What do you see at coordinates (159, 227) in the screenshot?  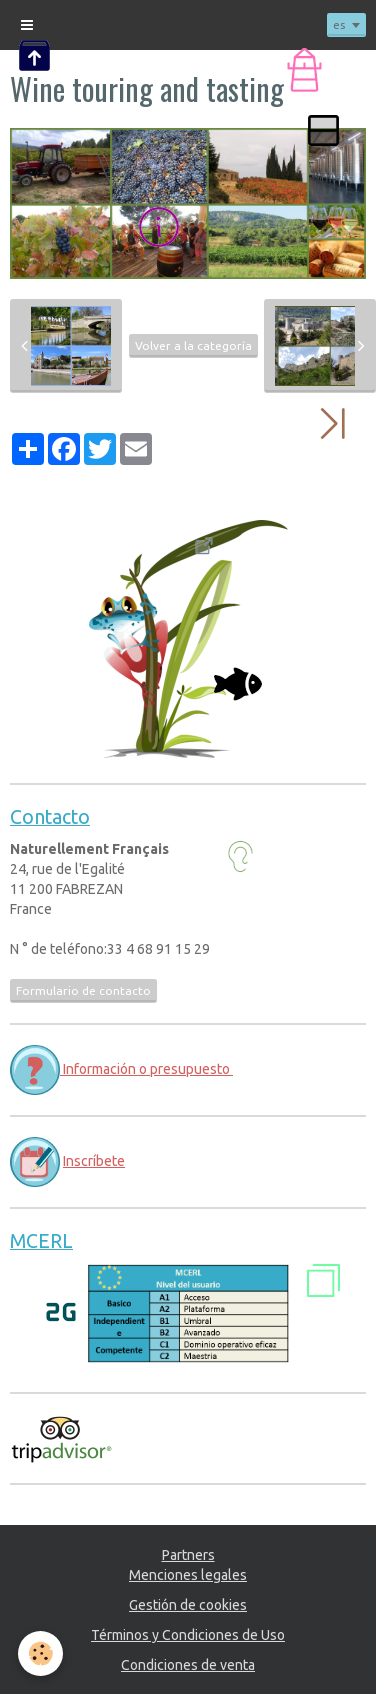 I see `view more information or details` at bounding box center [159, 227].